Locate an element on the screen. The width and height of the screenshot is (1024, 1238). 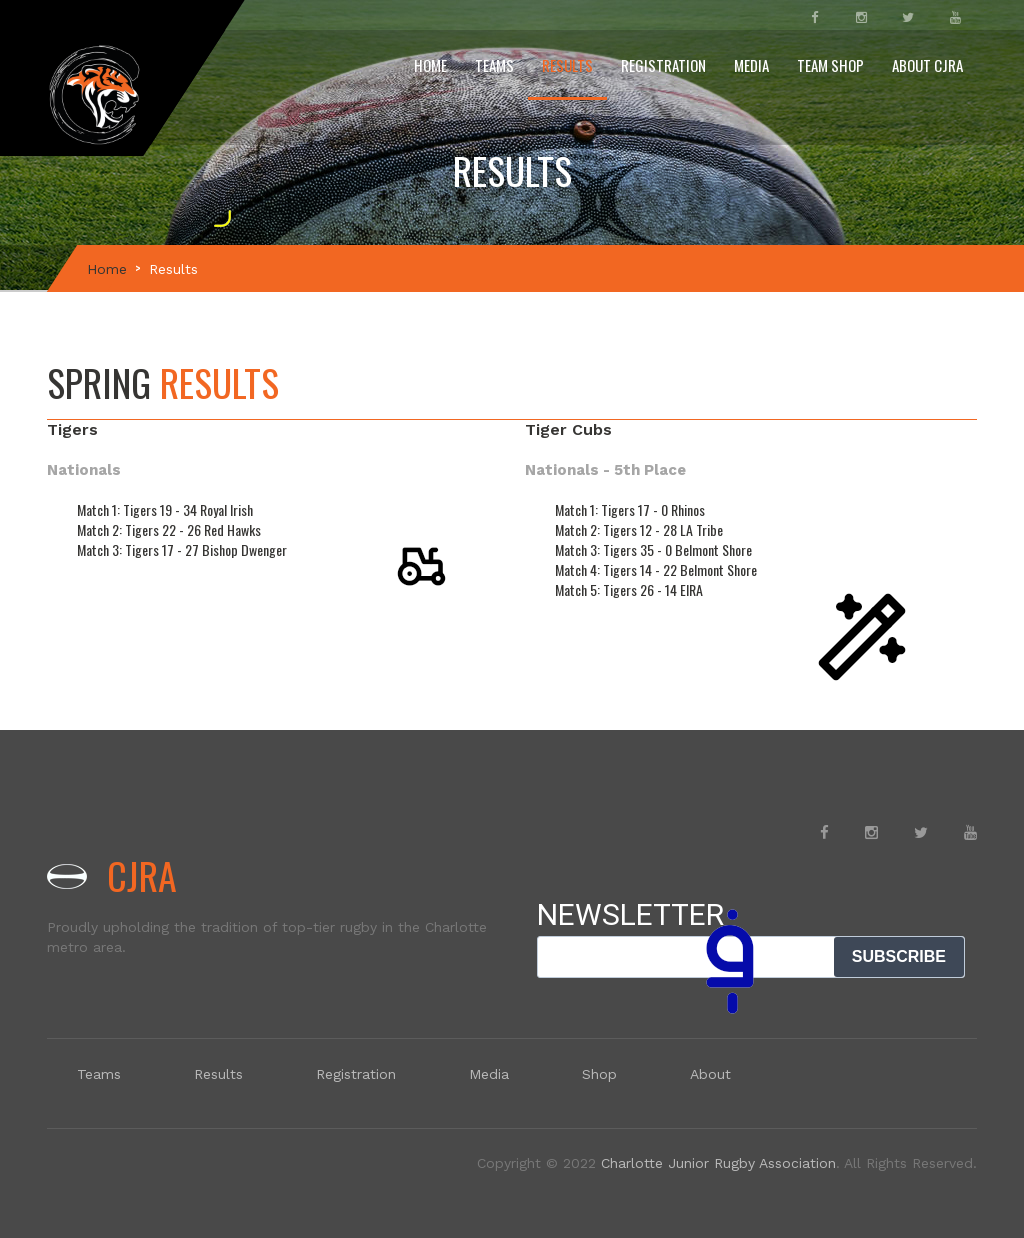
access farming or agricultural features is located at coordinates (421, 566).